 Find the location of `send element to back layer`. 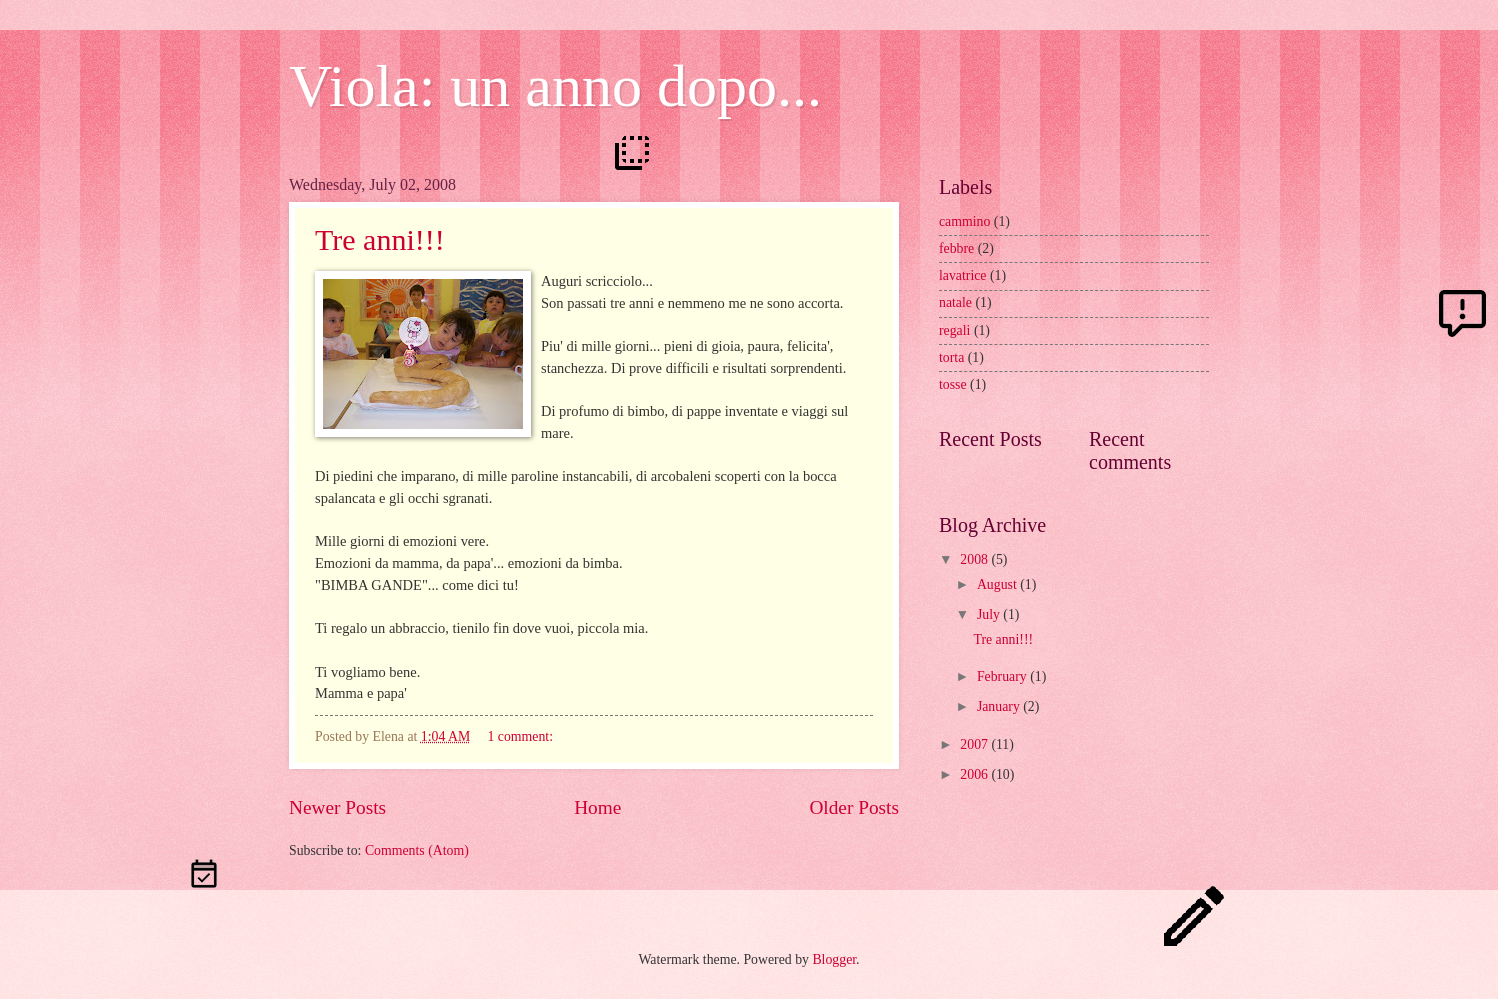

send element to back layer is located at coordinates (632, 153).